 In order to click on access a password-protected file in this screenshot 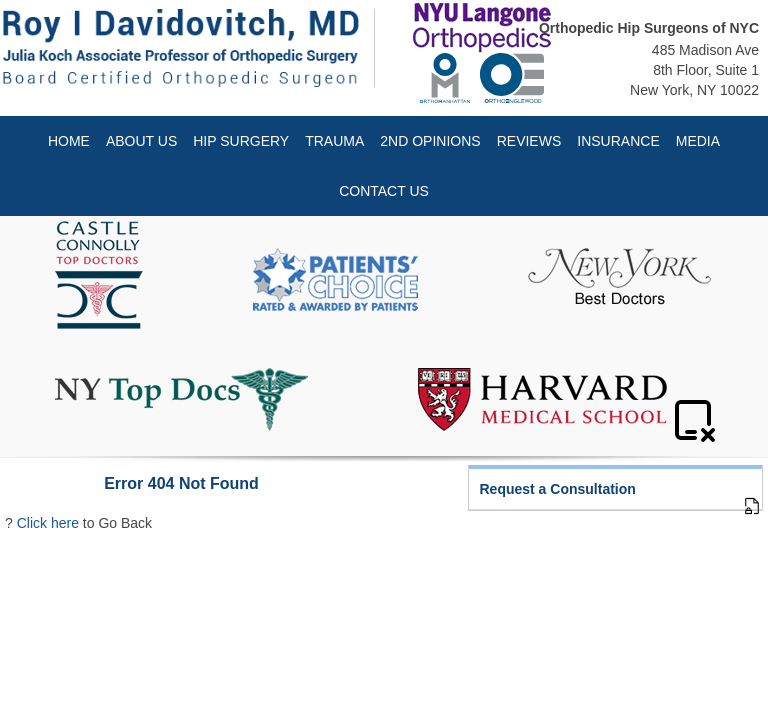, I will do `click(752, 506)`.